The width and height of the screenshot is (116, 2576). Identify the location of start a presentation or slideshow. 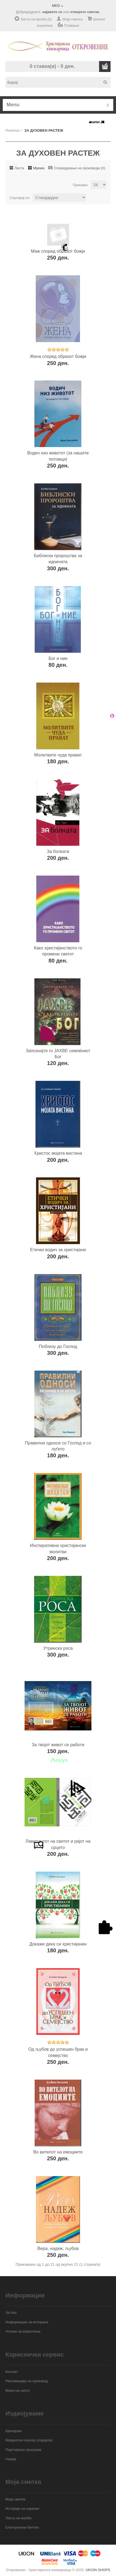
(38, 1845).